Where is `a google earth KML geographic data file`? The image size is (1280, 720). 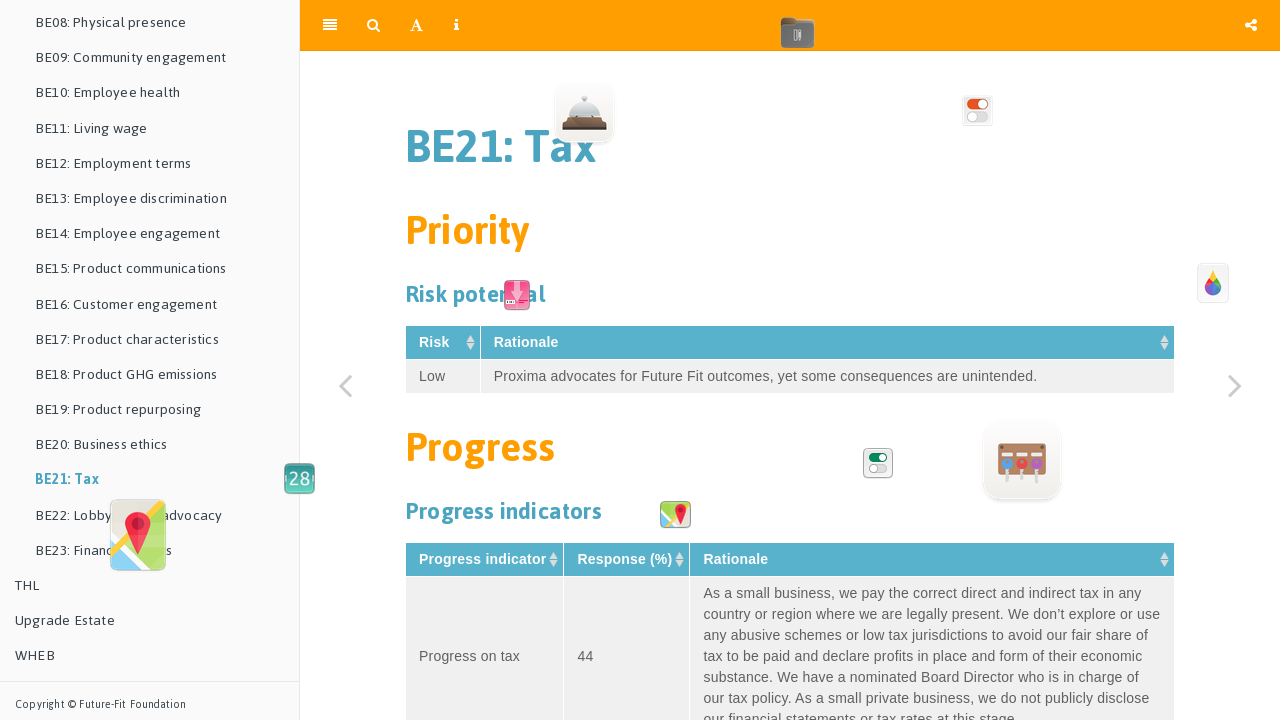 a google earth KML geographic data file is located at coordinates (138, 535).